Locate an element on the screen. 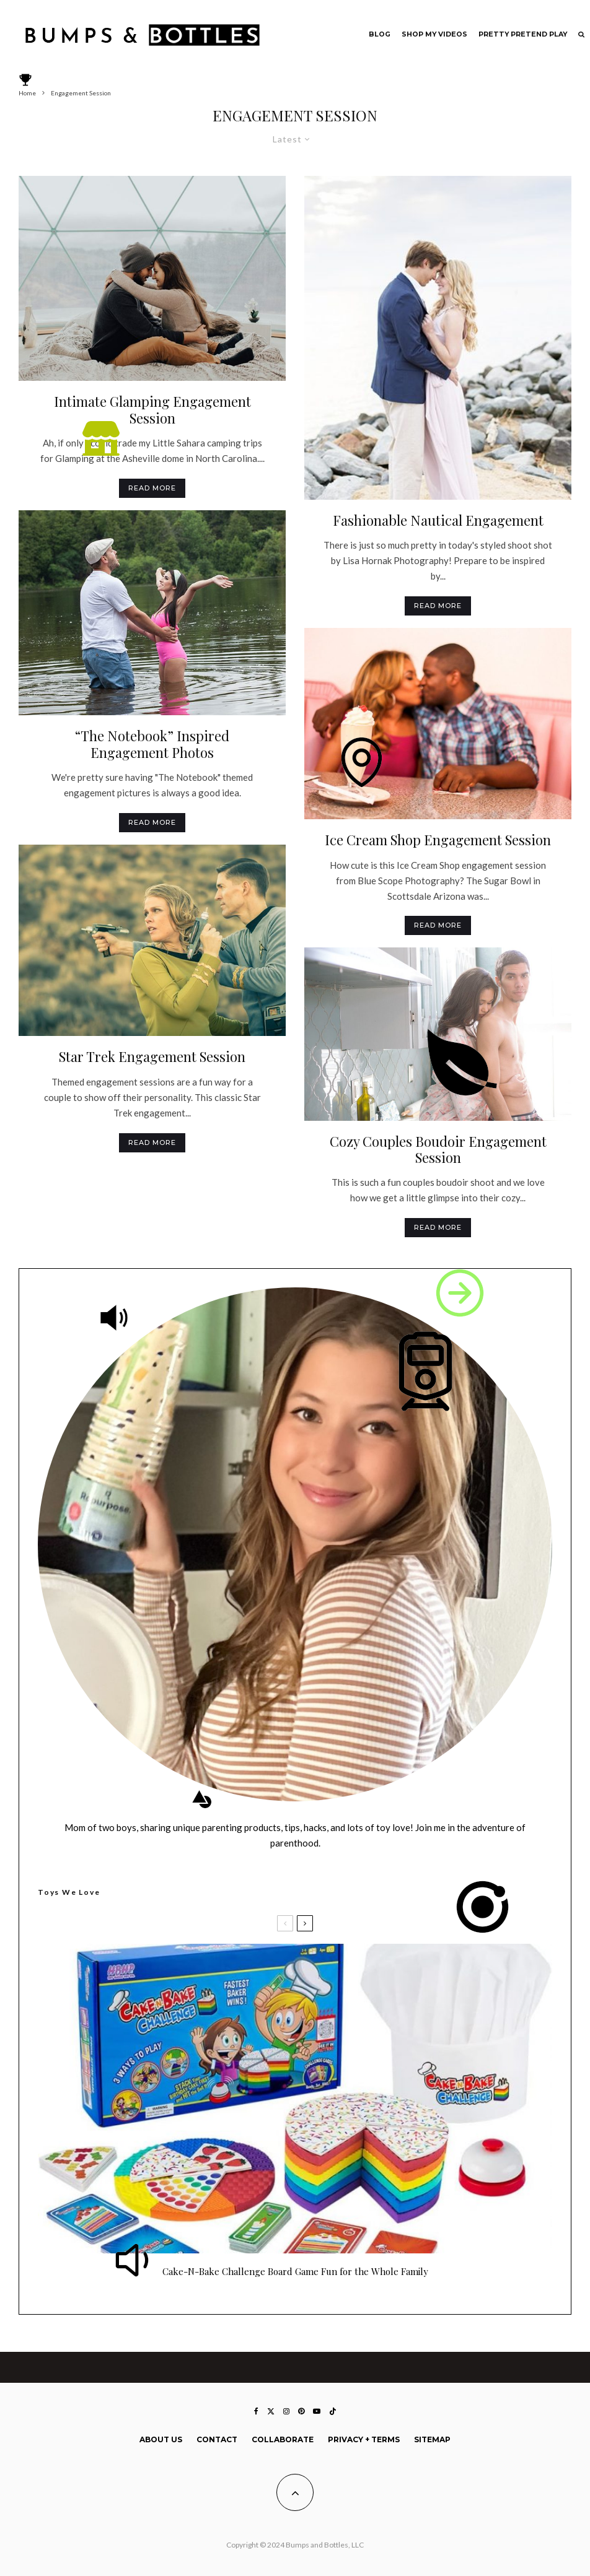  view your achievements or awards is located at coordinates (25, 80).